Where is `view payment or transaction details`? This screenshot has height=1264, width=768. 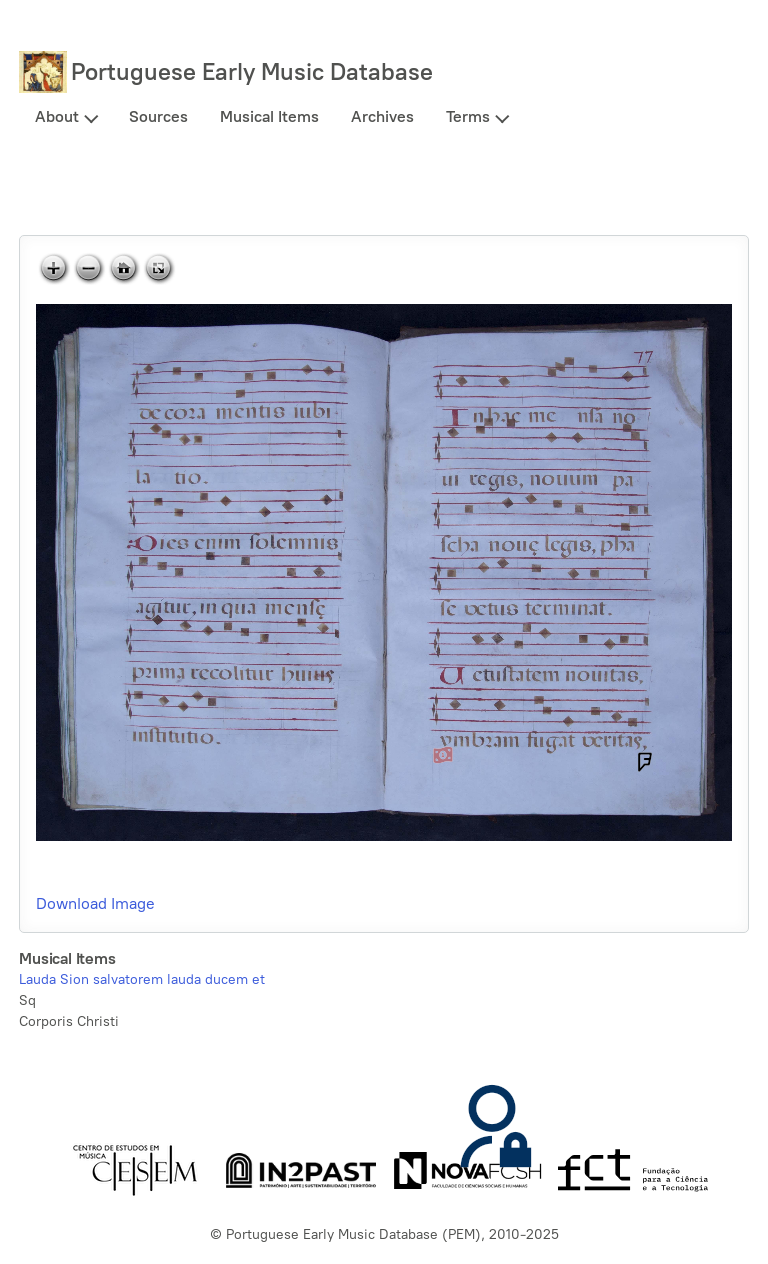 view payment or transaction details is located at coordinates (443, 755).